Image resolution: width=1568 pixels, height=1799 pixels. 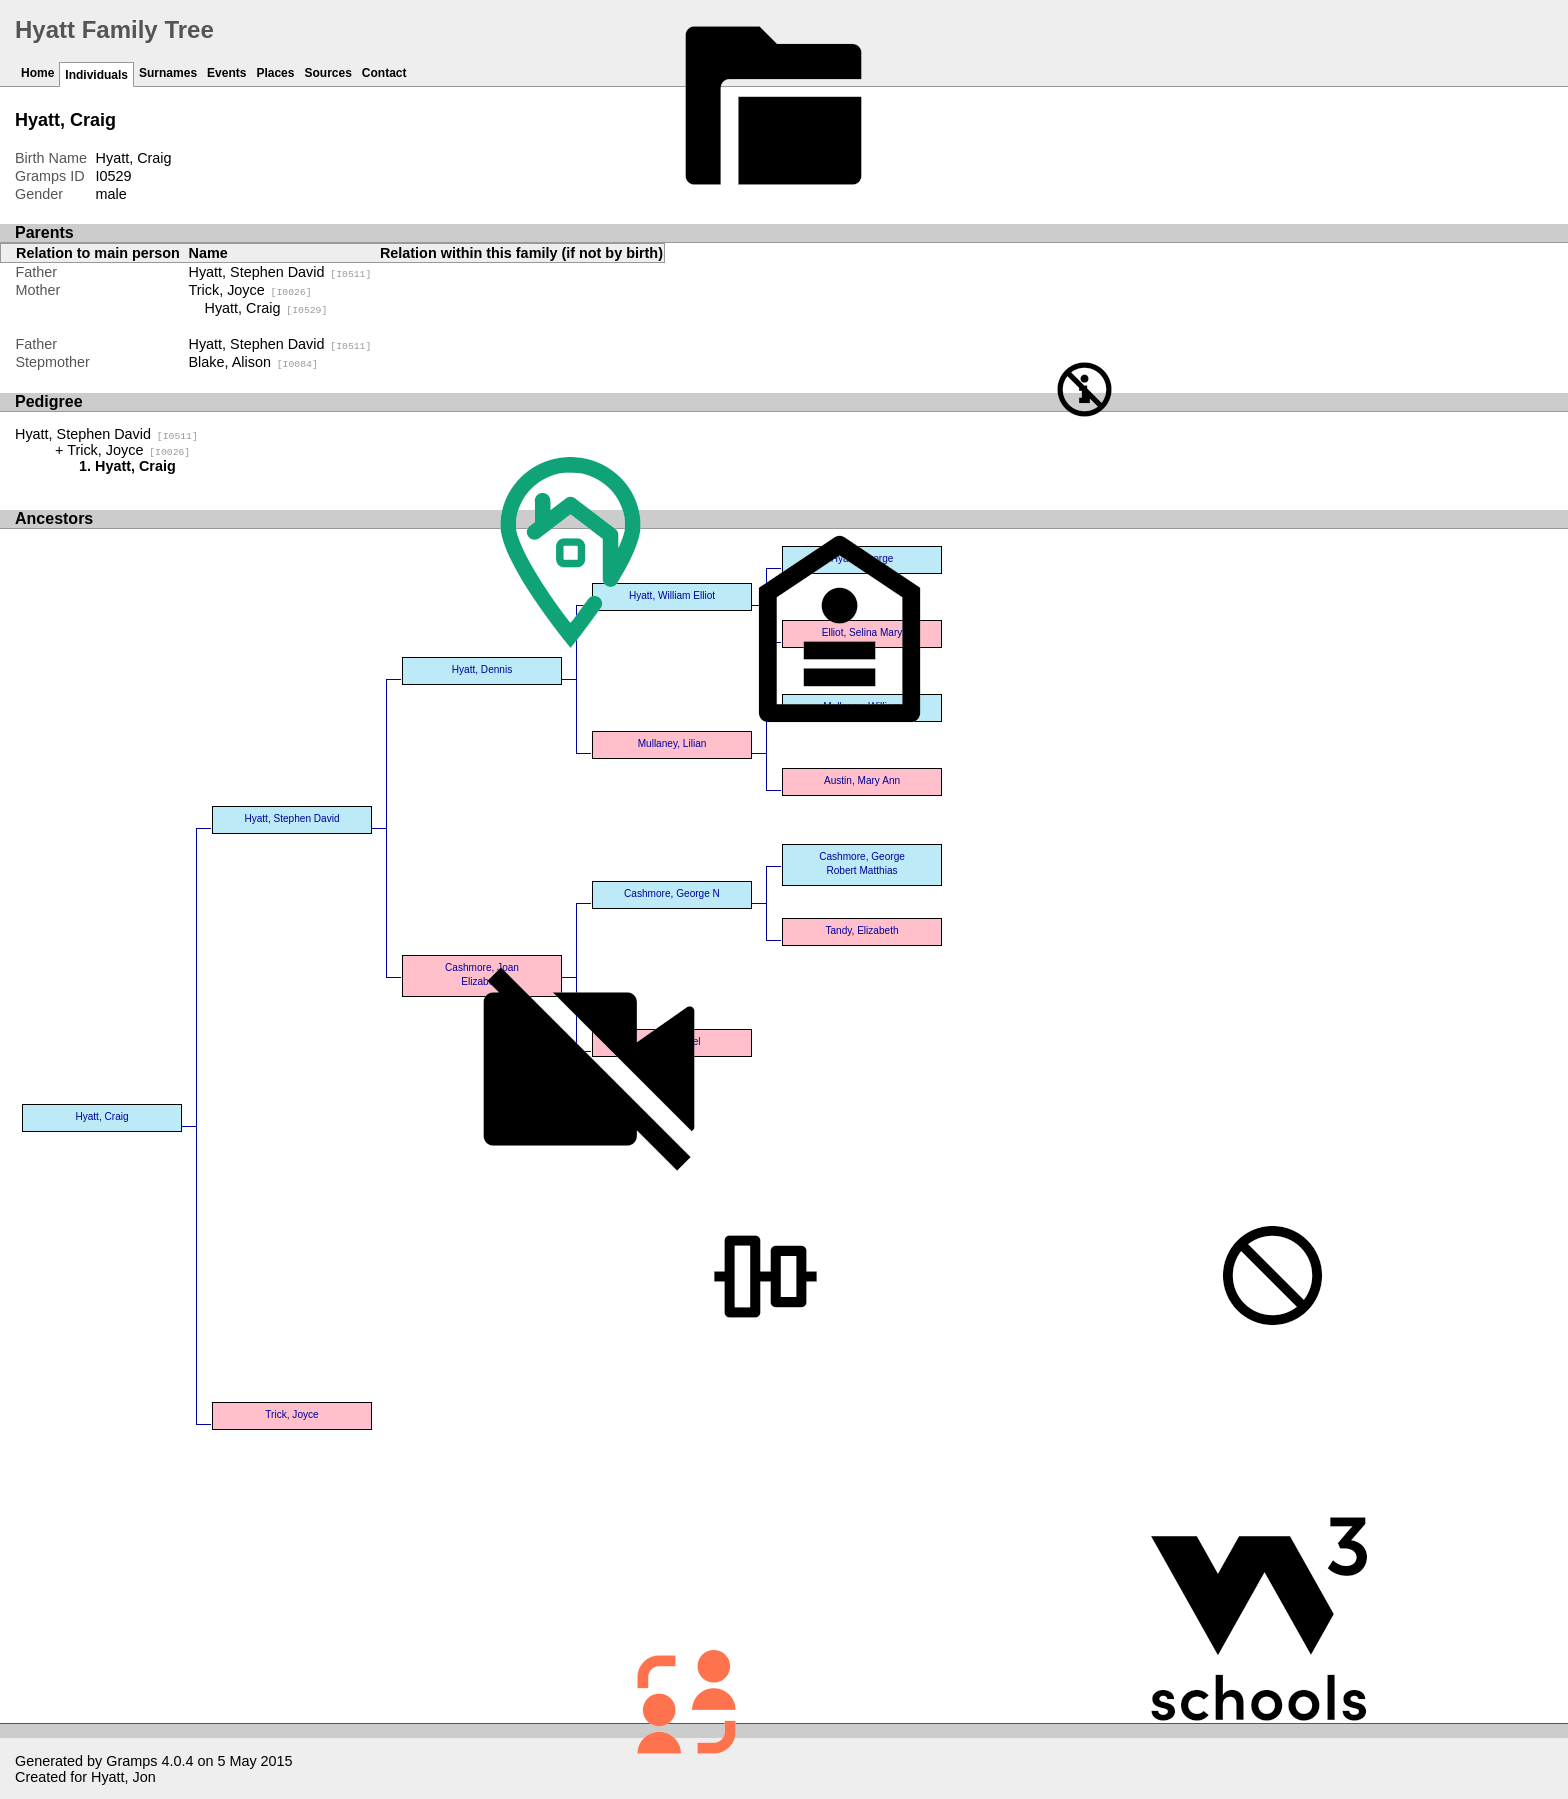 I want to click on information unavailable or hidden, so click(x=1084, y=389).